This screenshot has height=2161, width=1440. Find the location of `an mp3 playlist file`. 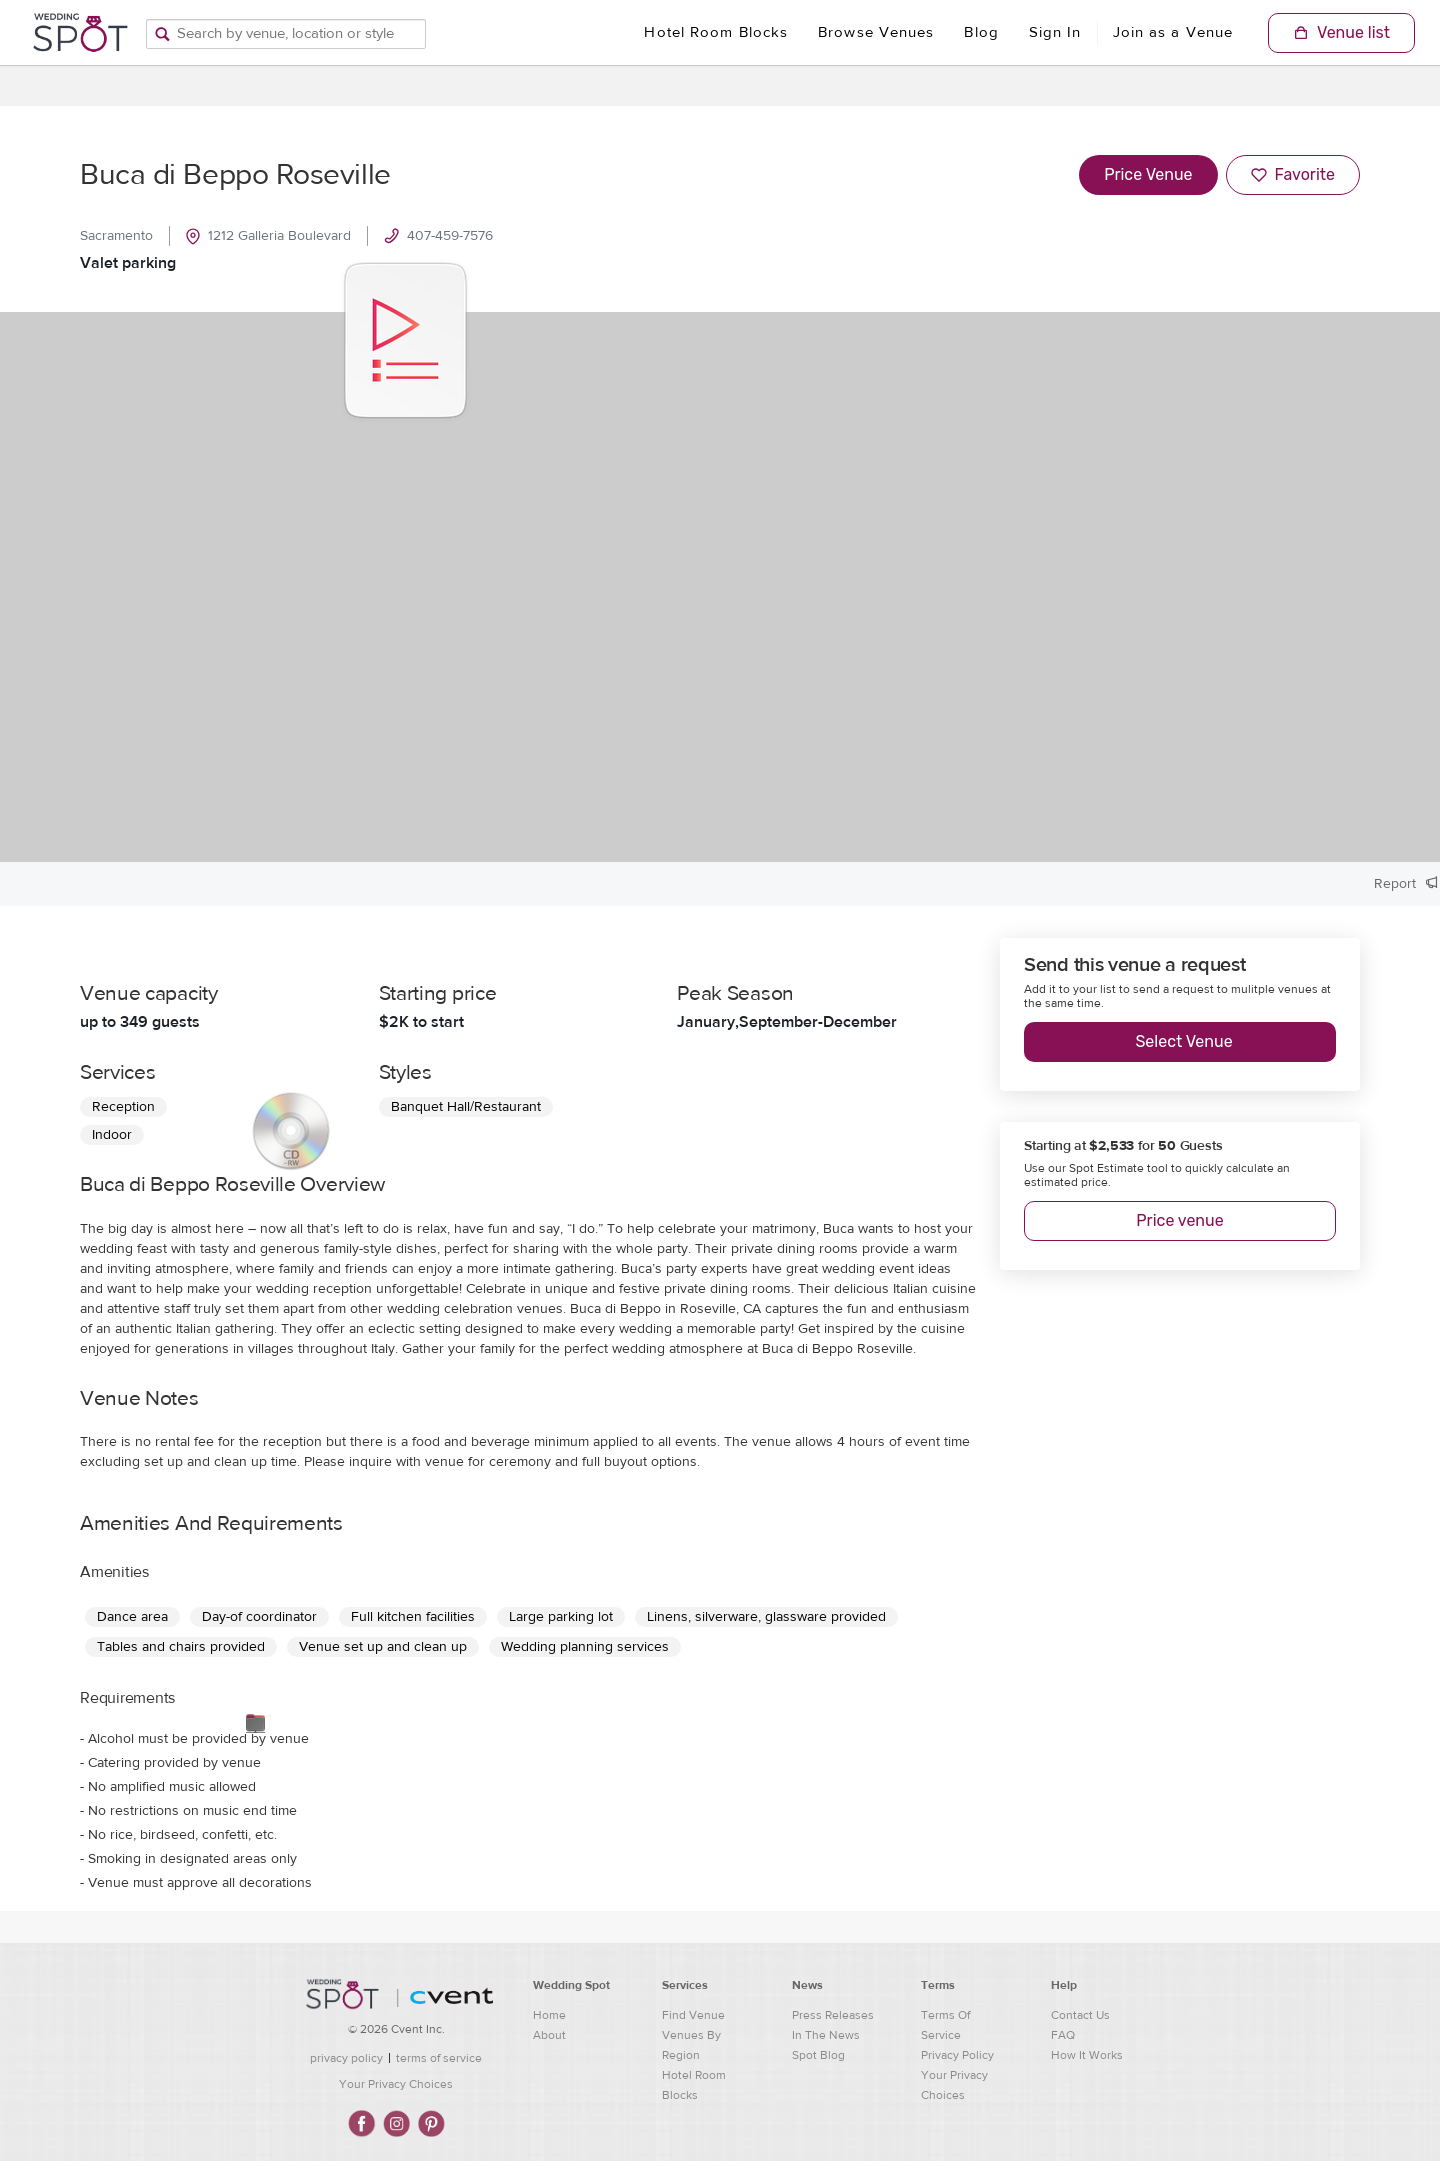

an mp3 playlist file is located at coordinates (405, 340).